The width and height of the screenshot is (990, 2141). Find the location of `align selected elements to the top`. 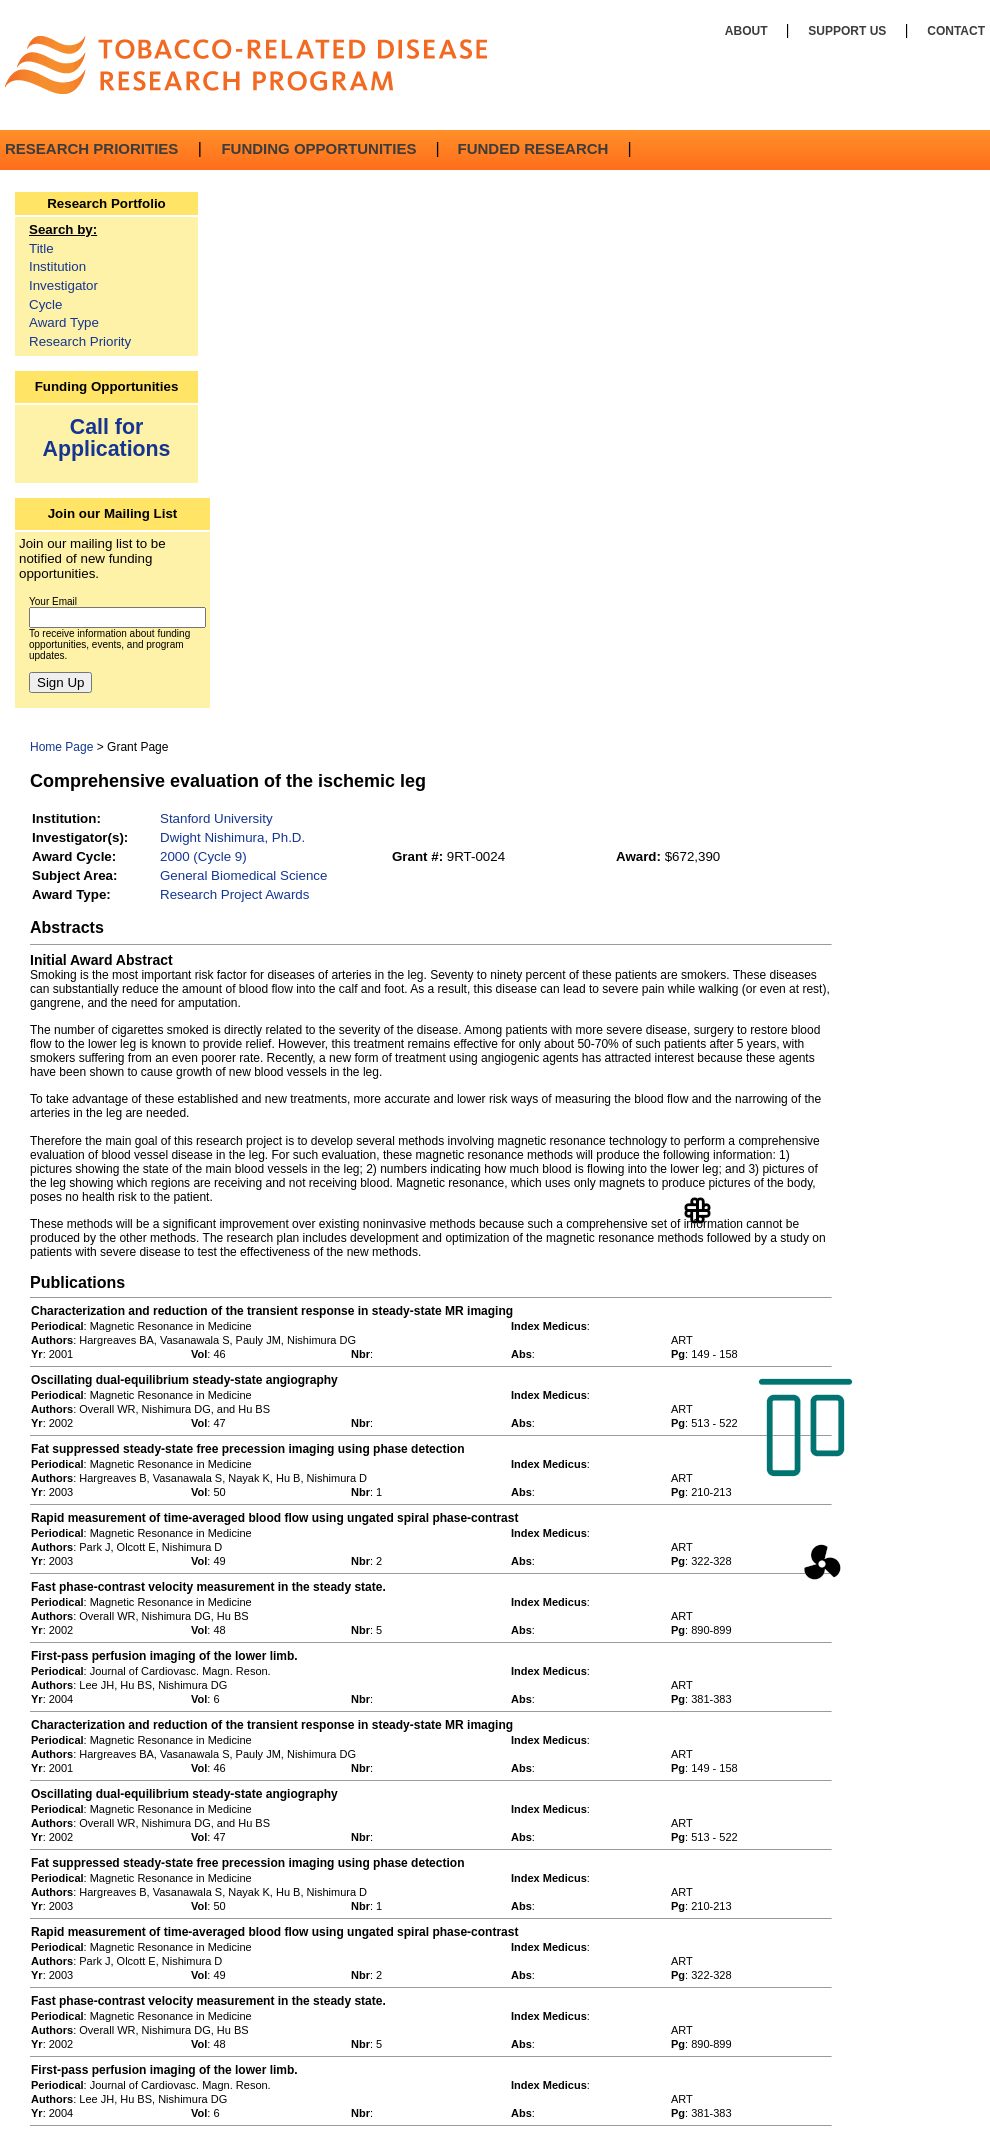

align selected elements to the top is located at coordinates (805, 1425).